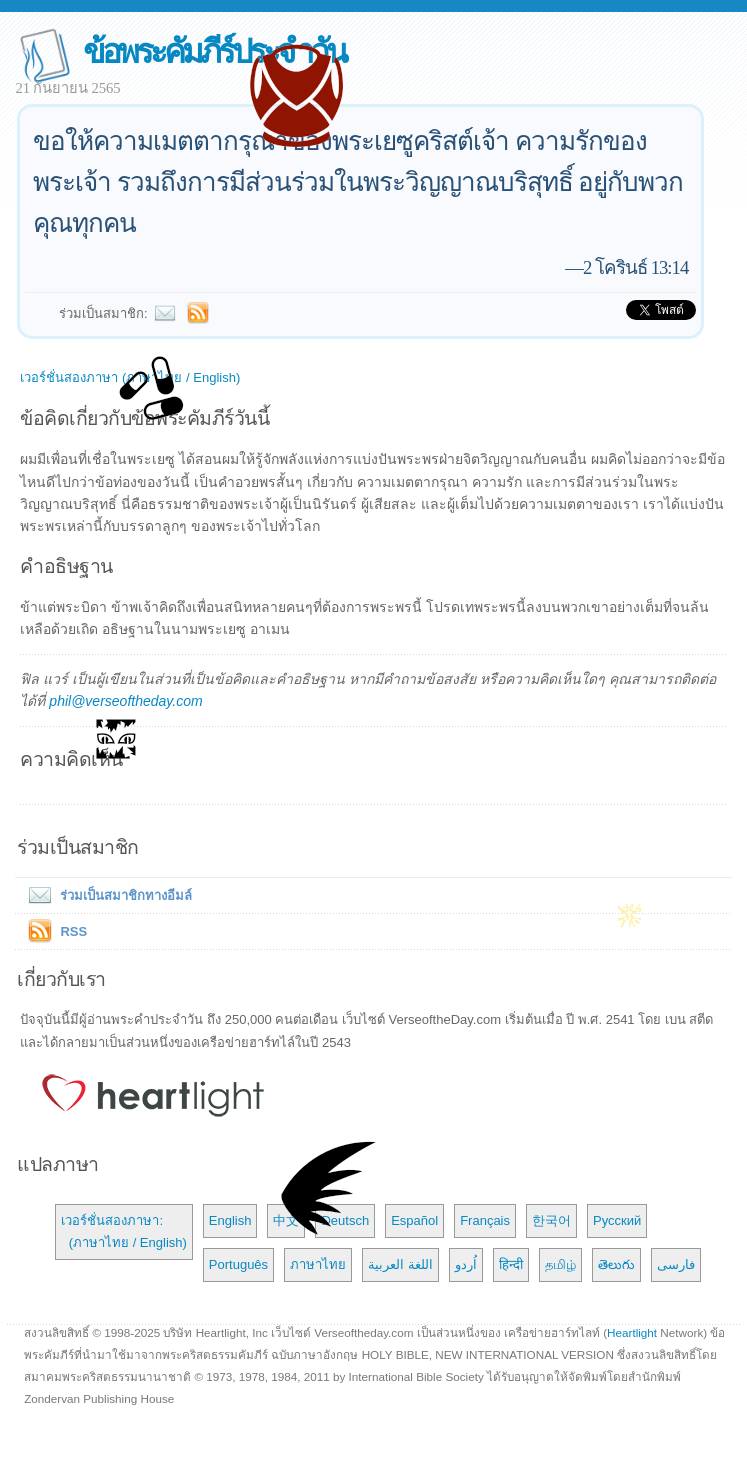  Describe the element at coordinates (296, 96) in the screenshot. I see `select chest armor or torso protection` at that location.